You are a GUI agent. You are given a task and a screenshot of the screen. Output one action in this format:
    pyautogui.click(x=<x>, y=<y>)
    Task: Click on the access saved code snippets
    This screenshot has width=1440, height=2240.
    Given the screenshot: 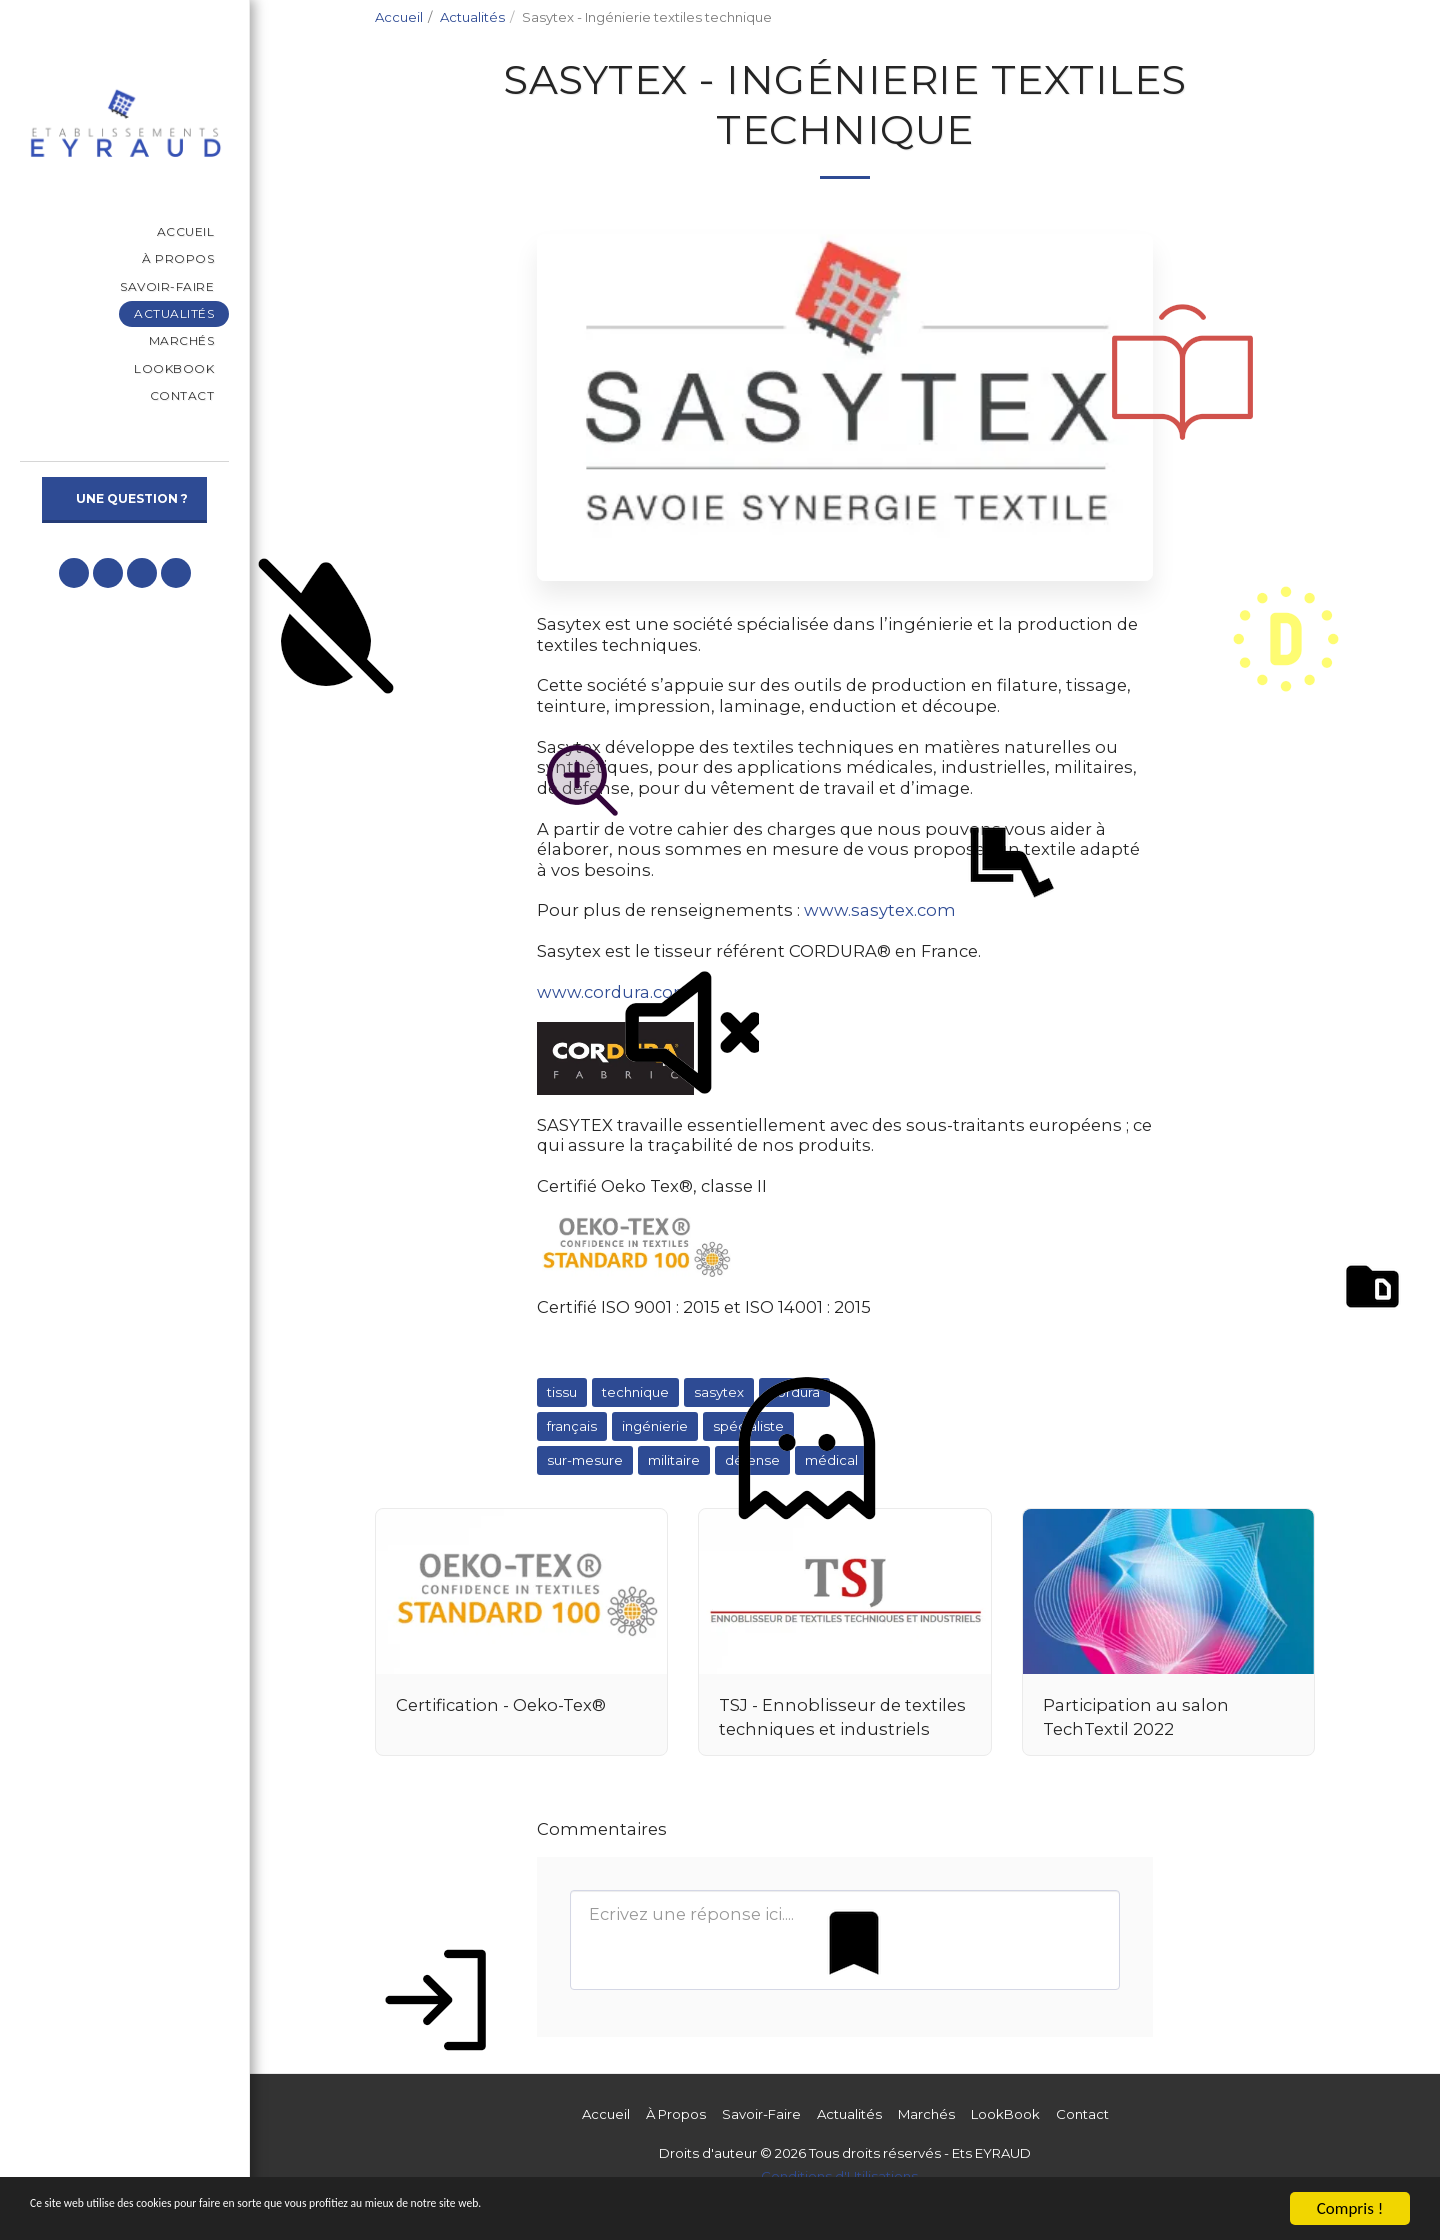 What is the action you would take?
    pyautogui.click(x=1372, y=1286)
    